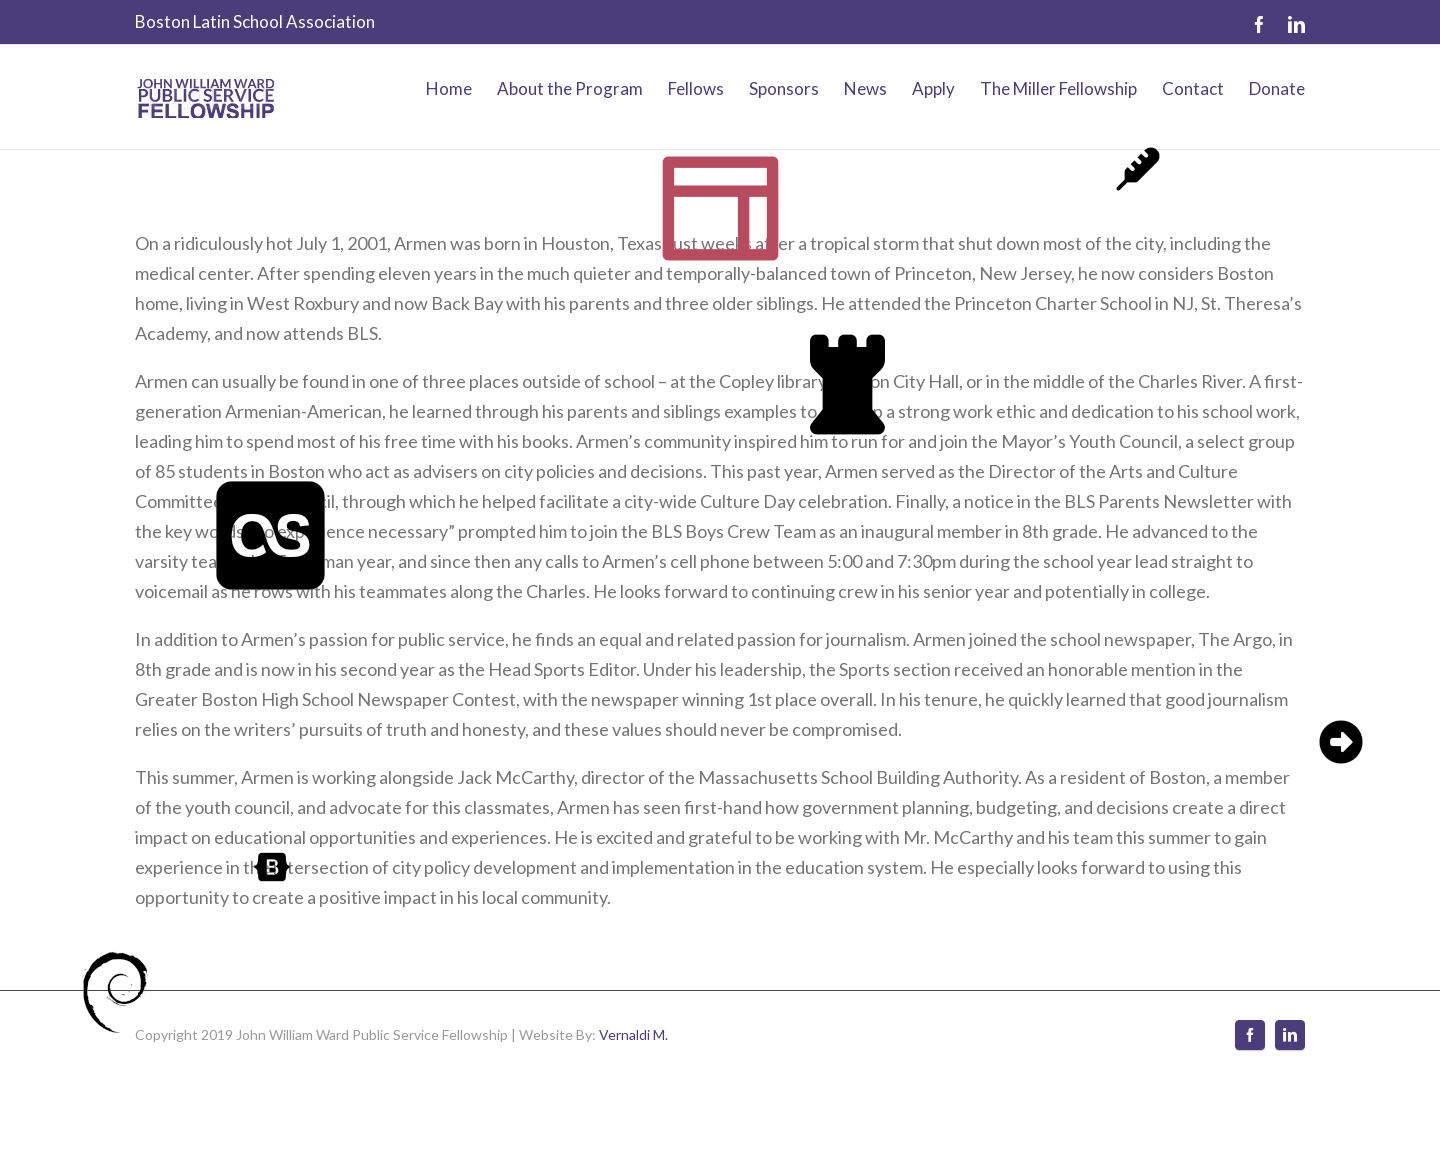 This screenshot has height=1170, width=1440. I want to click on open Last.fm app or profile, so click(270, 535).